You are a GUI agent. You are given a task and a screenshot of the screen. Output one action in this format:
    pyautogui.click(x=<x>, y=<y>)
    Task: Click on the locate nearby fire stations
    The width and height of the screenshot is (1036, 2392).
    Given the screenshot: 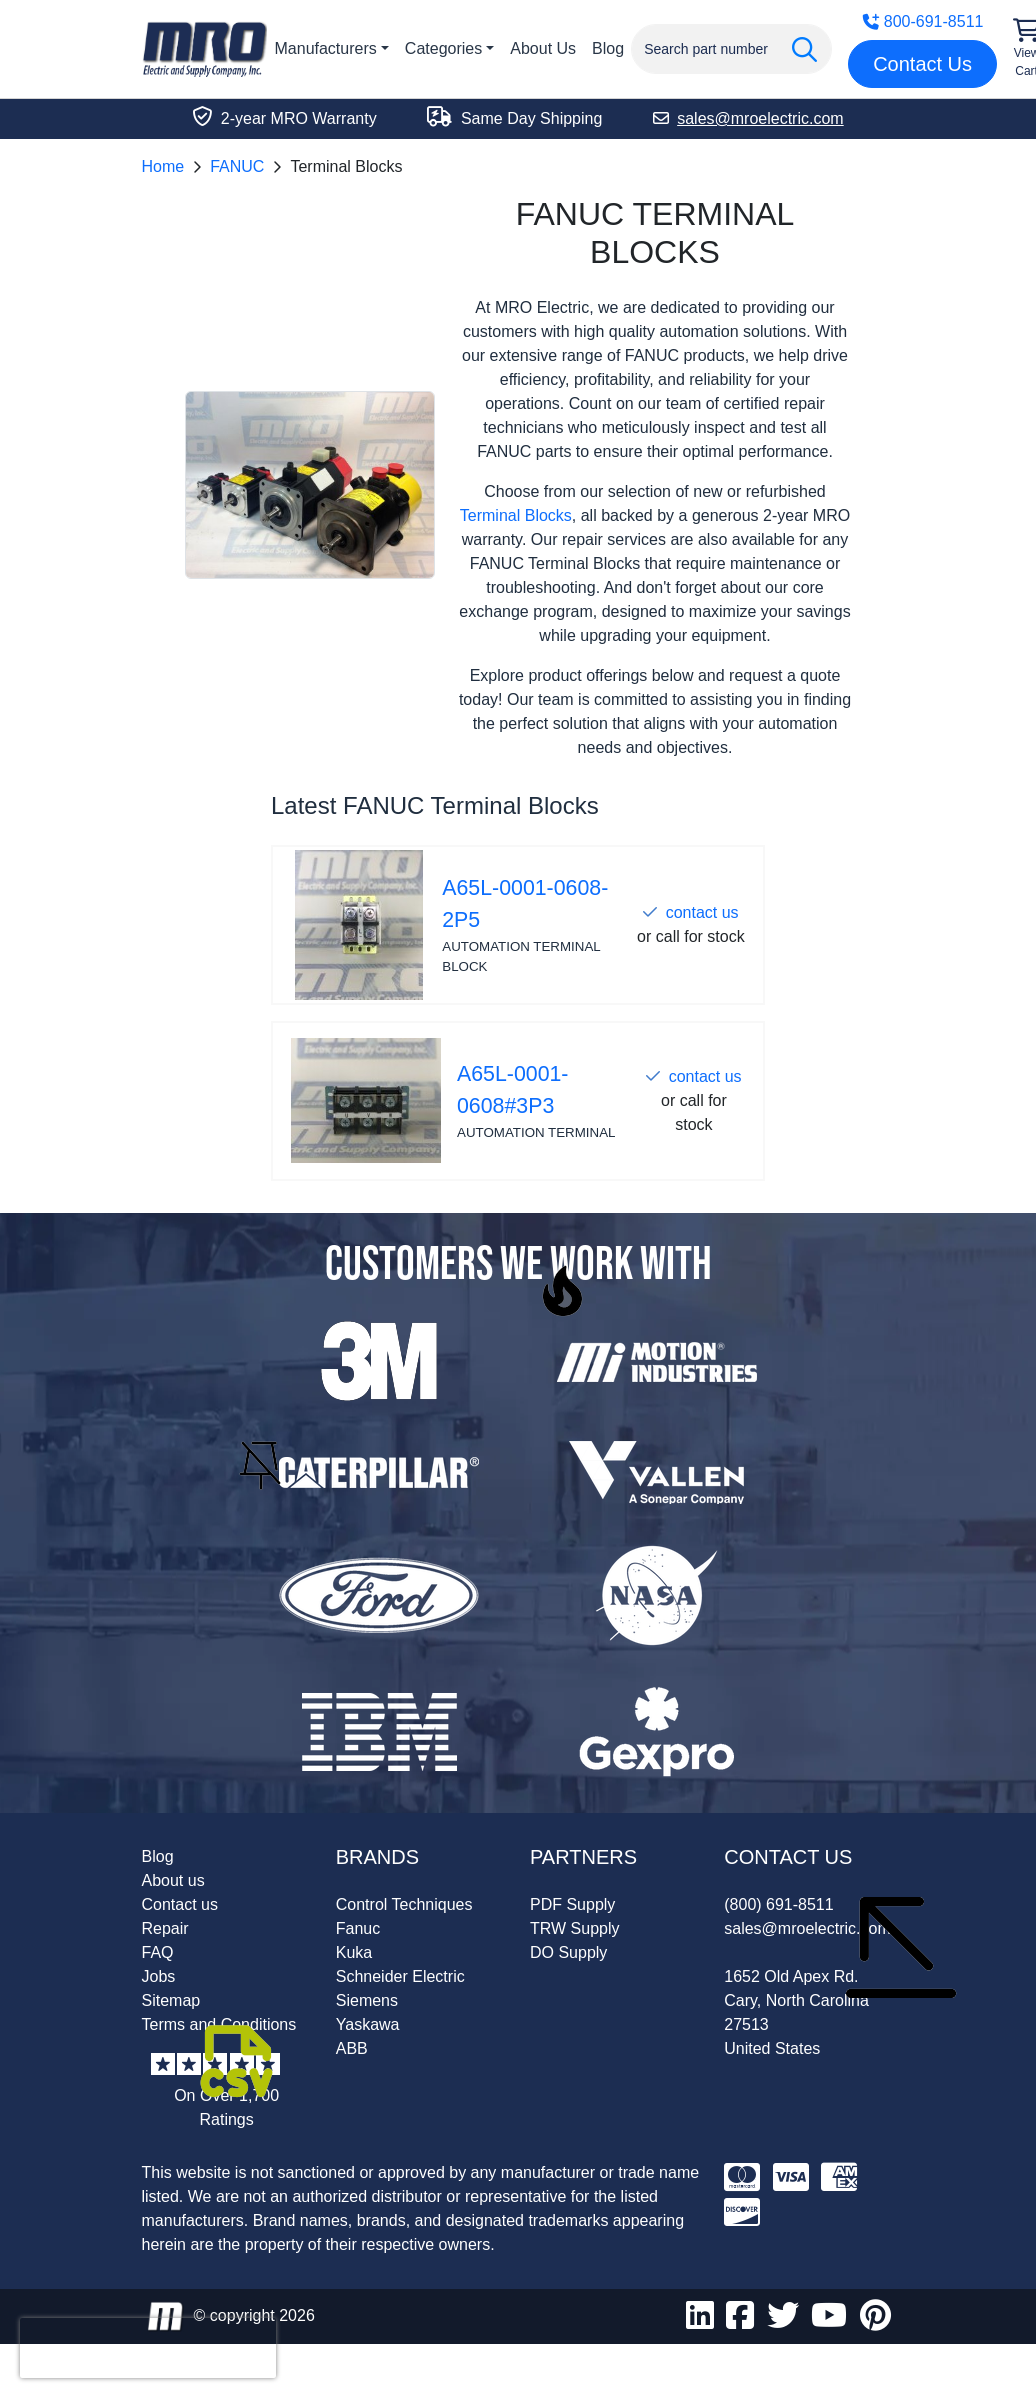 What is the action you would take?
    pyautogui.click(x=562, y=1291)
    